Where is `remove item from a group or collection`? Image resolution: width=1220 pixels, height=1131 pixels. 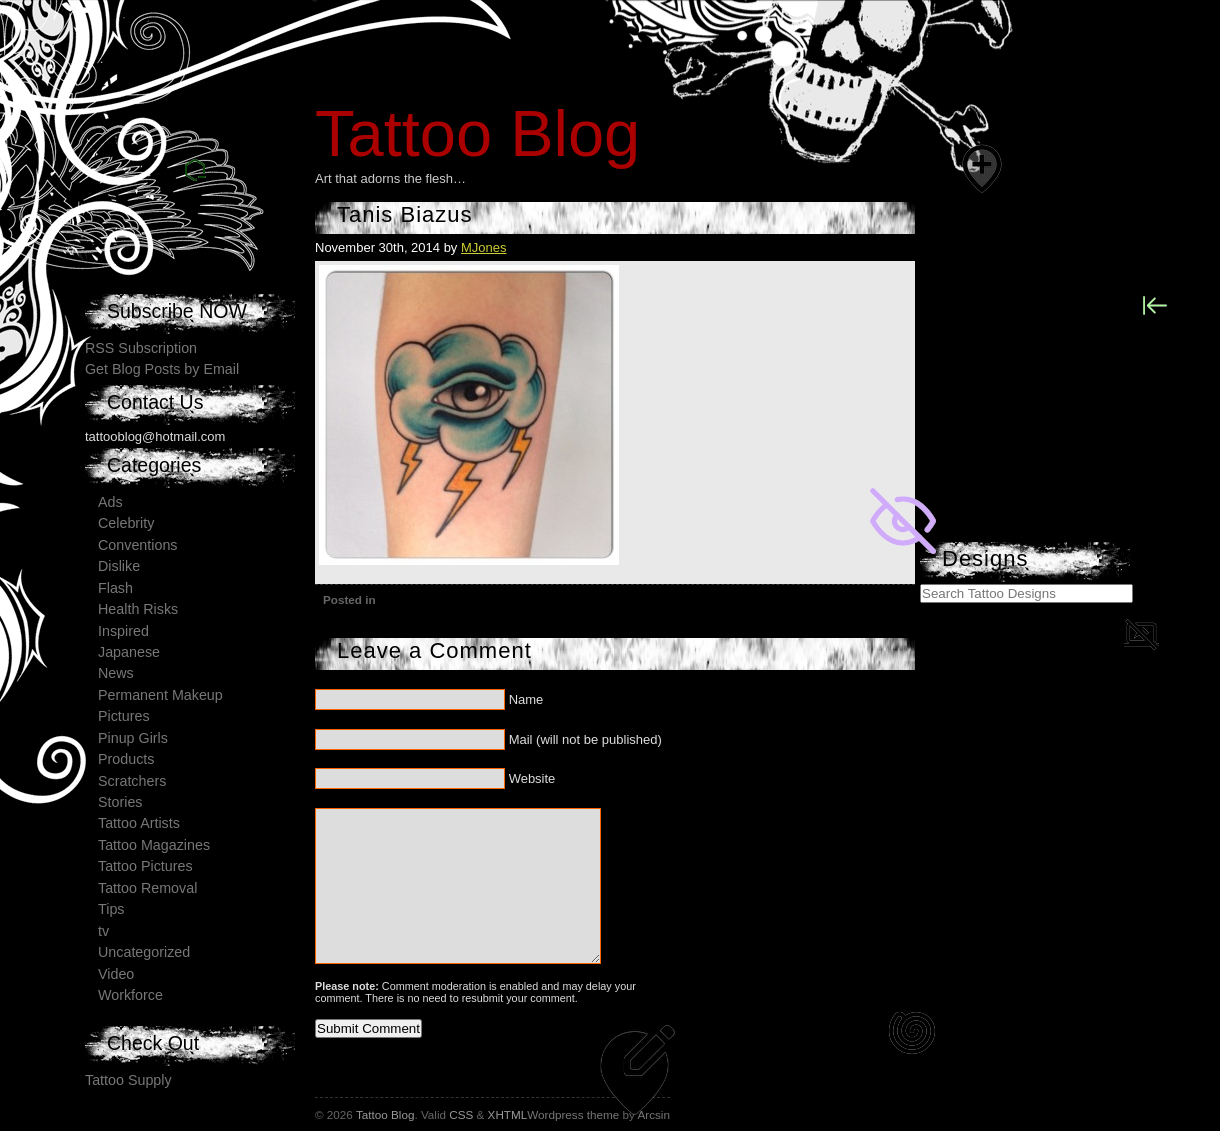
remove item from a group or collection is located at coordinates (195, 170).